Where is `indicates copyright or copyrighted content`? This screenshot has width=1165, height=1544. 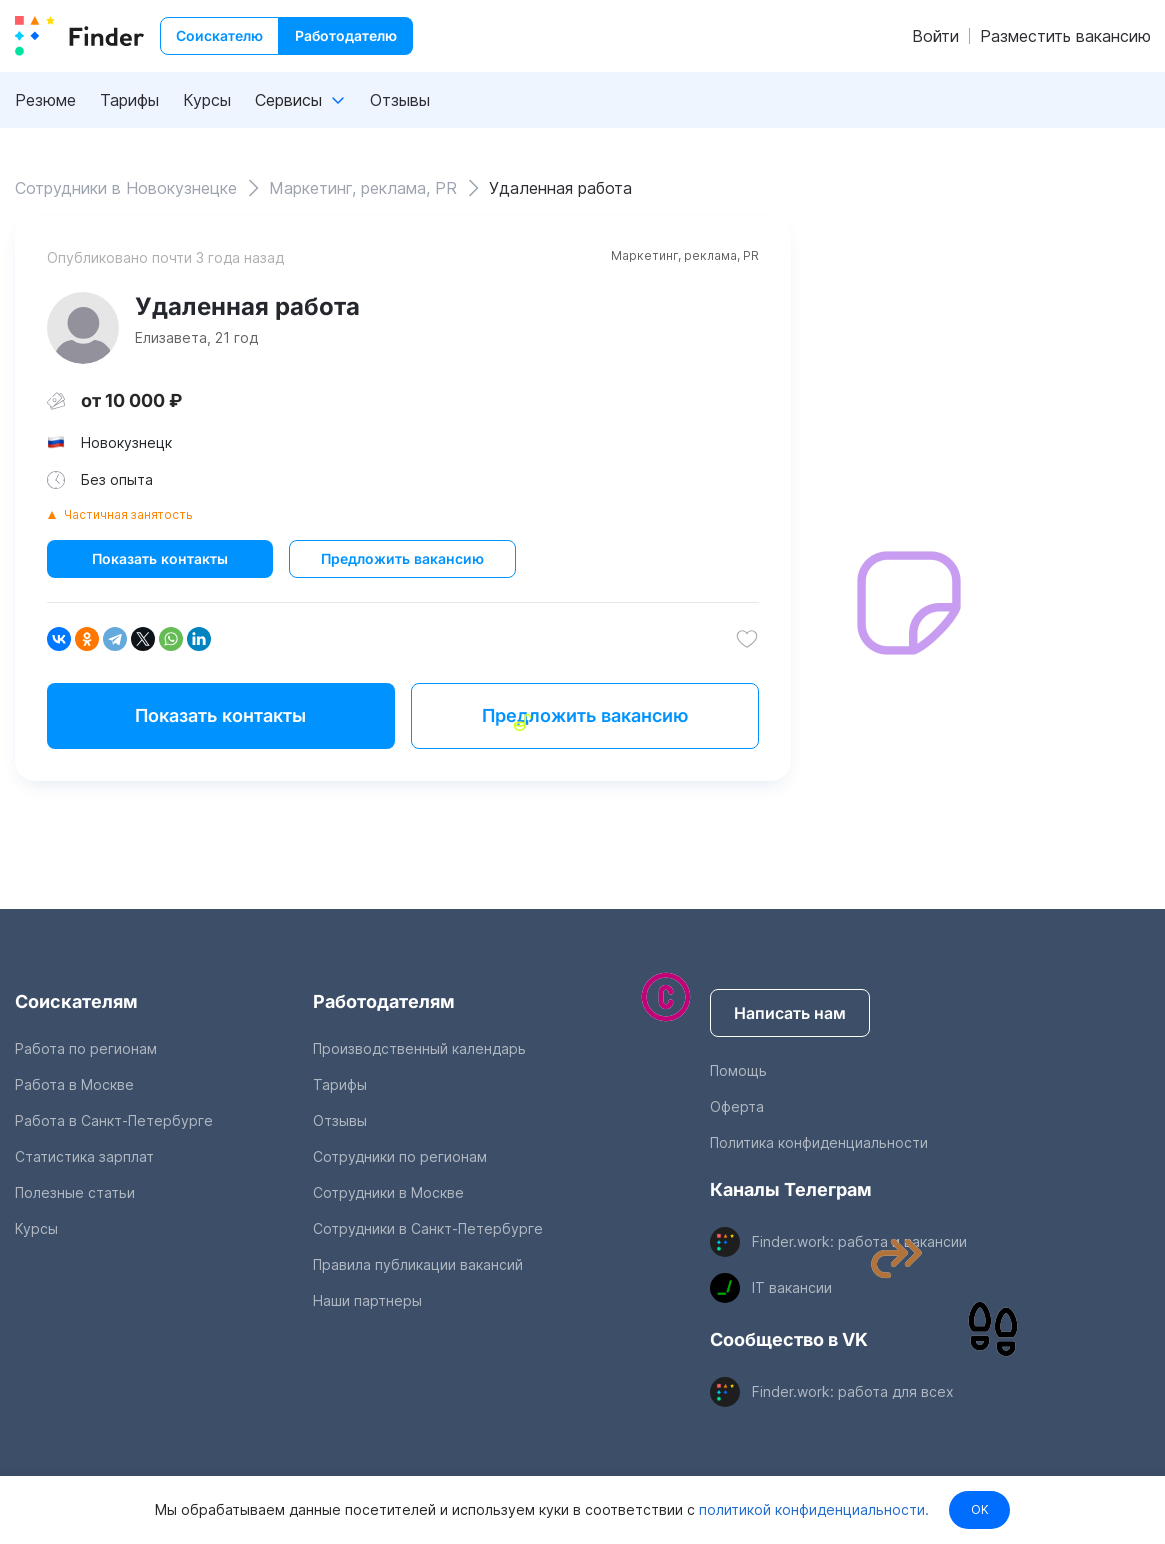
indicates copyright or copyrighted content is located at coordinates (666, 997).